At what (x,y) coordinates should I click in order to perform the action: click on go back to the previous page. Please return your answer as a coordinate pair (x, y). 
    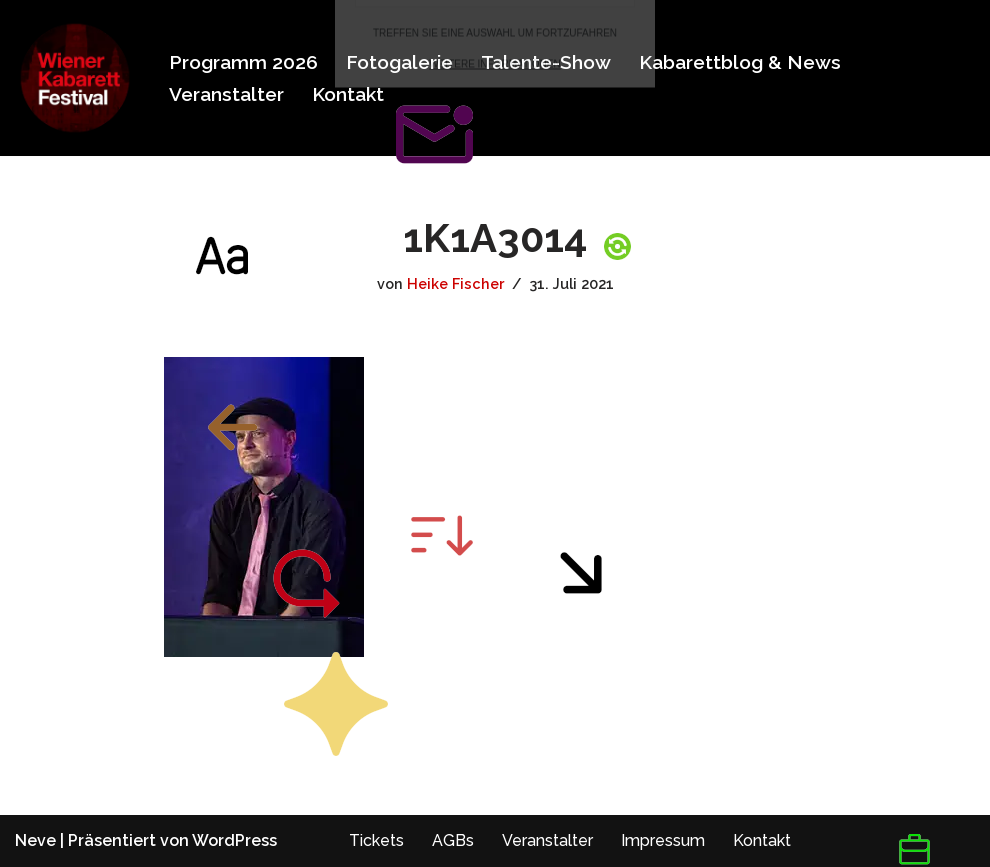
    Looking at the image, I should click on (234, 428).